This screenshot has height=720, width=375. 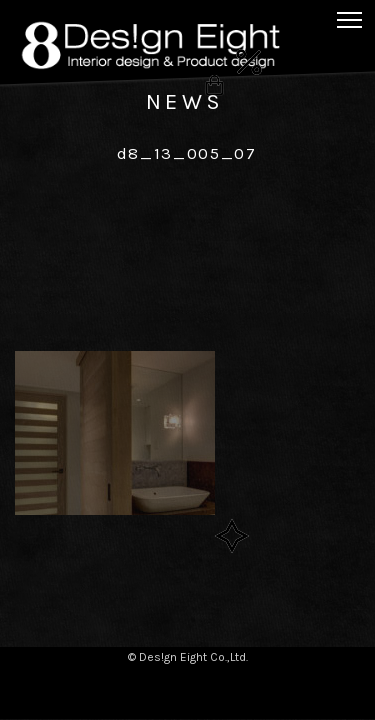 I want to click on view your shopping cart, so click(x=214, y=85).